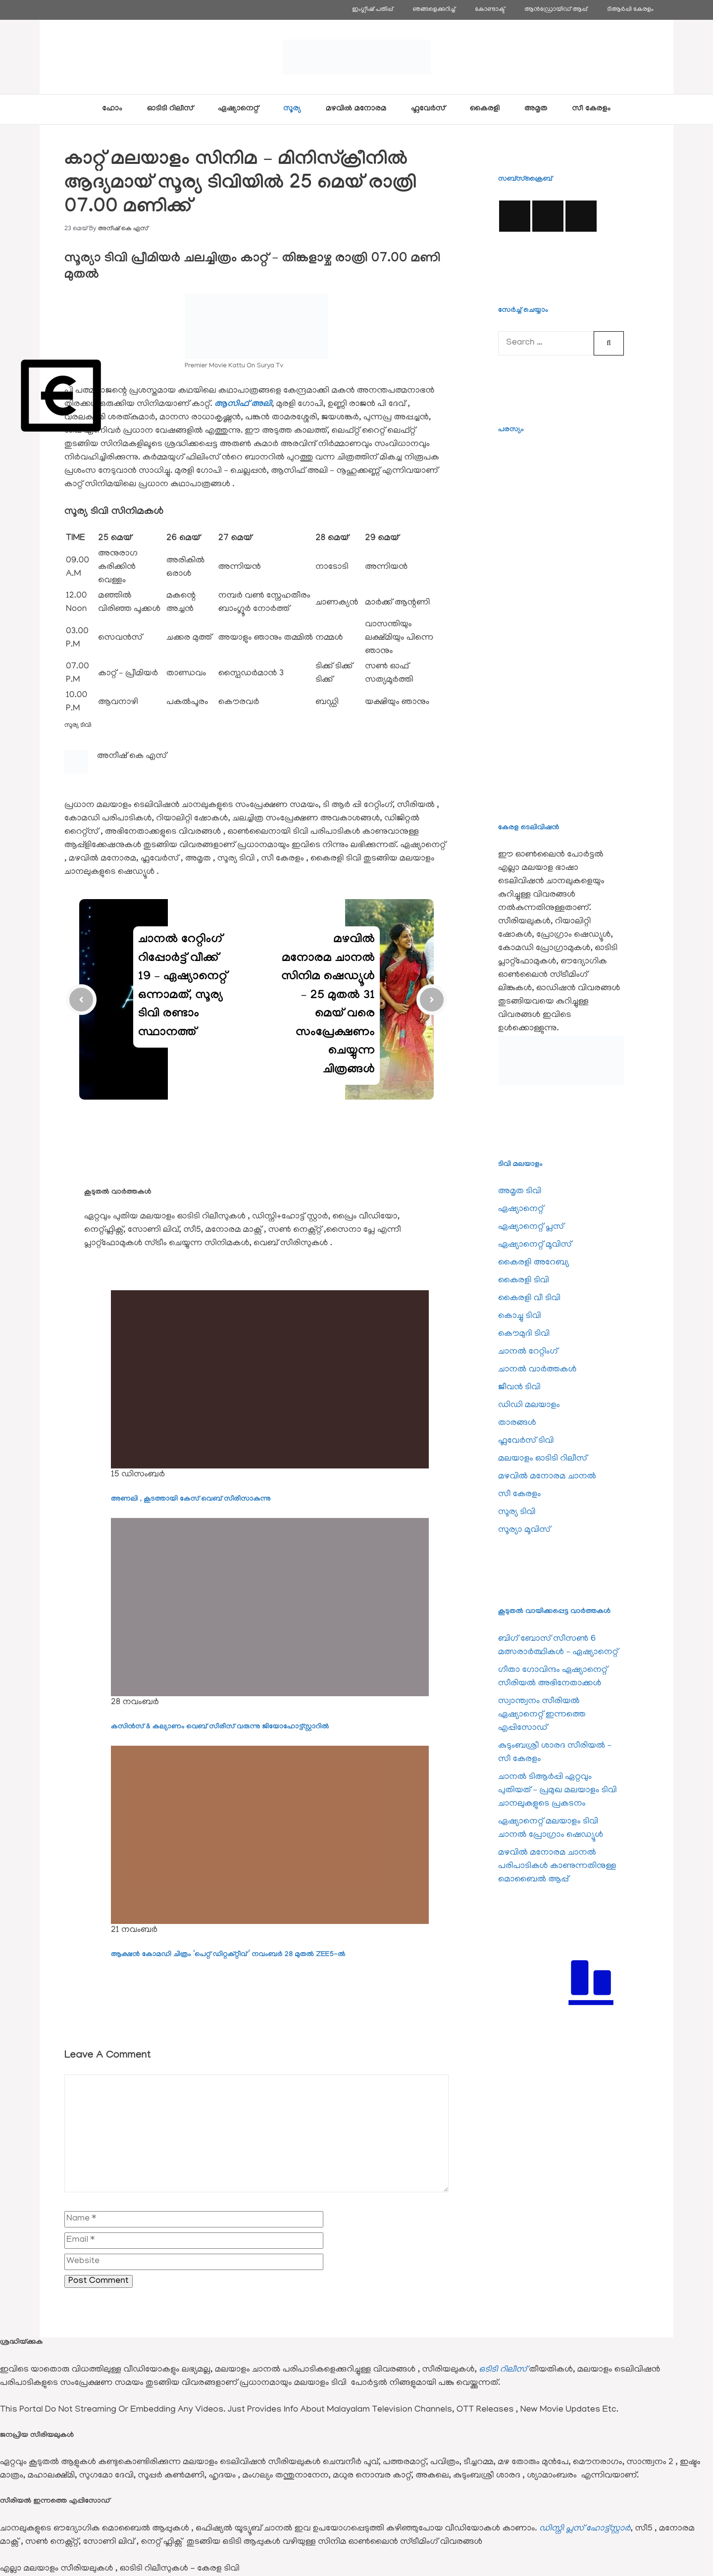  I want to click on view euro currency settings, so click(61, 396).